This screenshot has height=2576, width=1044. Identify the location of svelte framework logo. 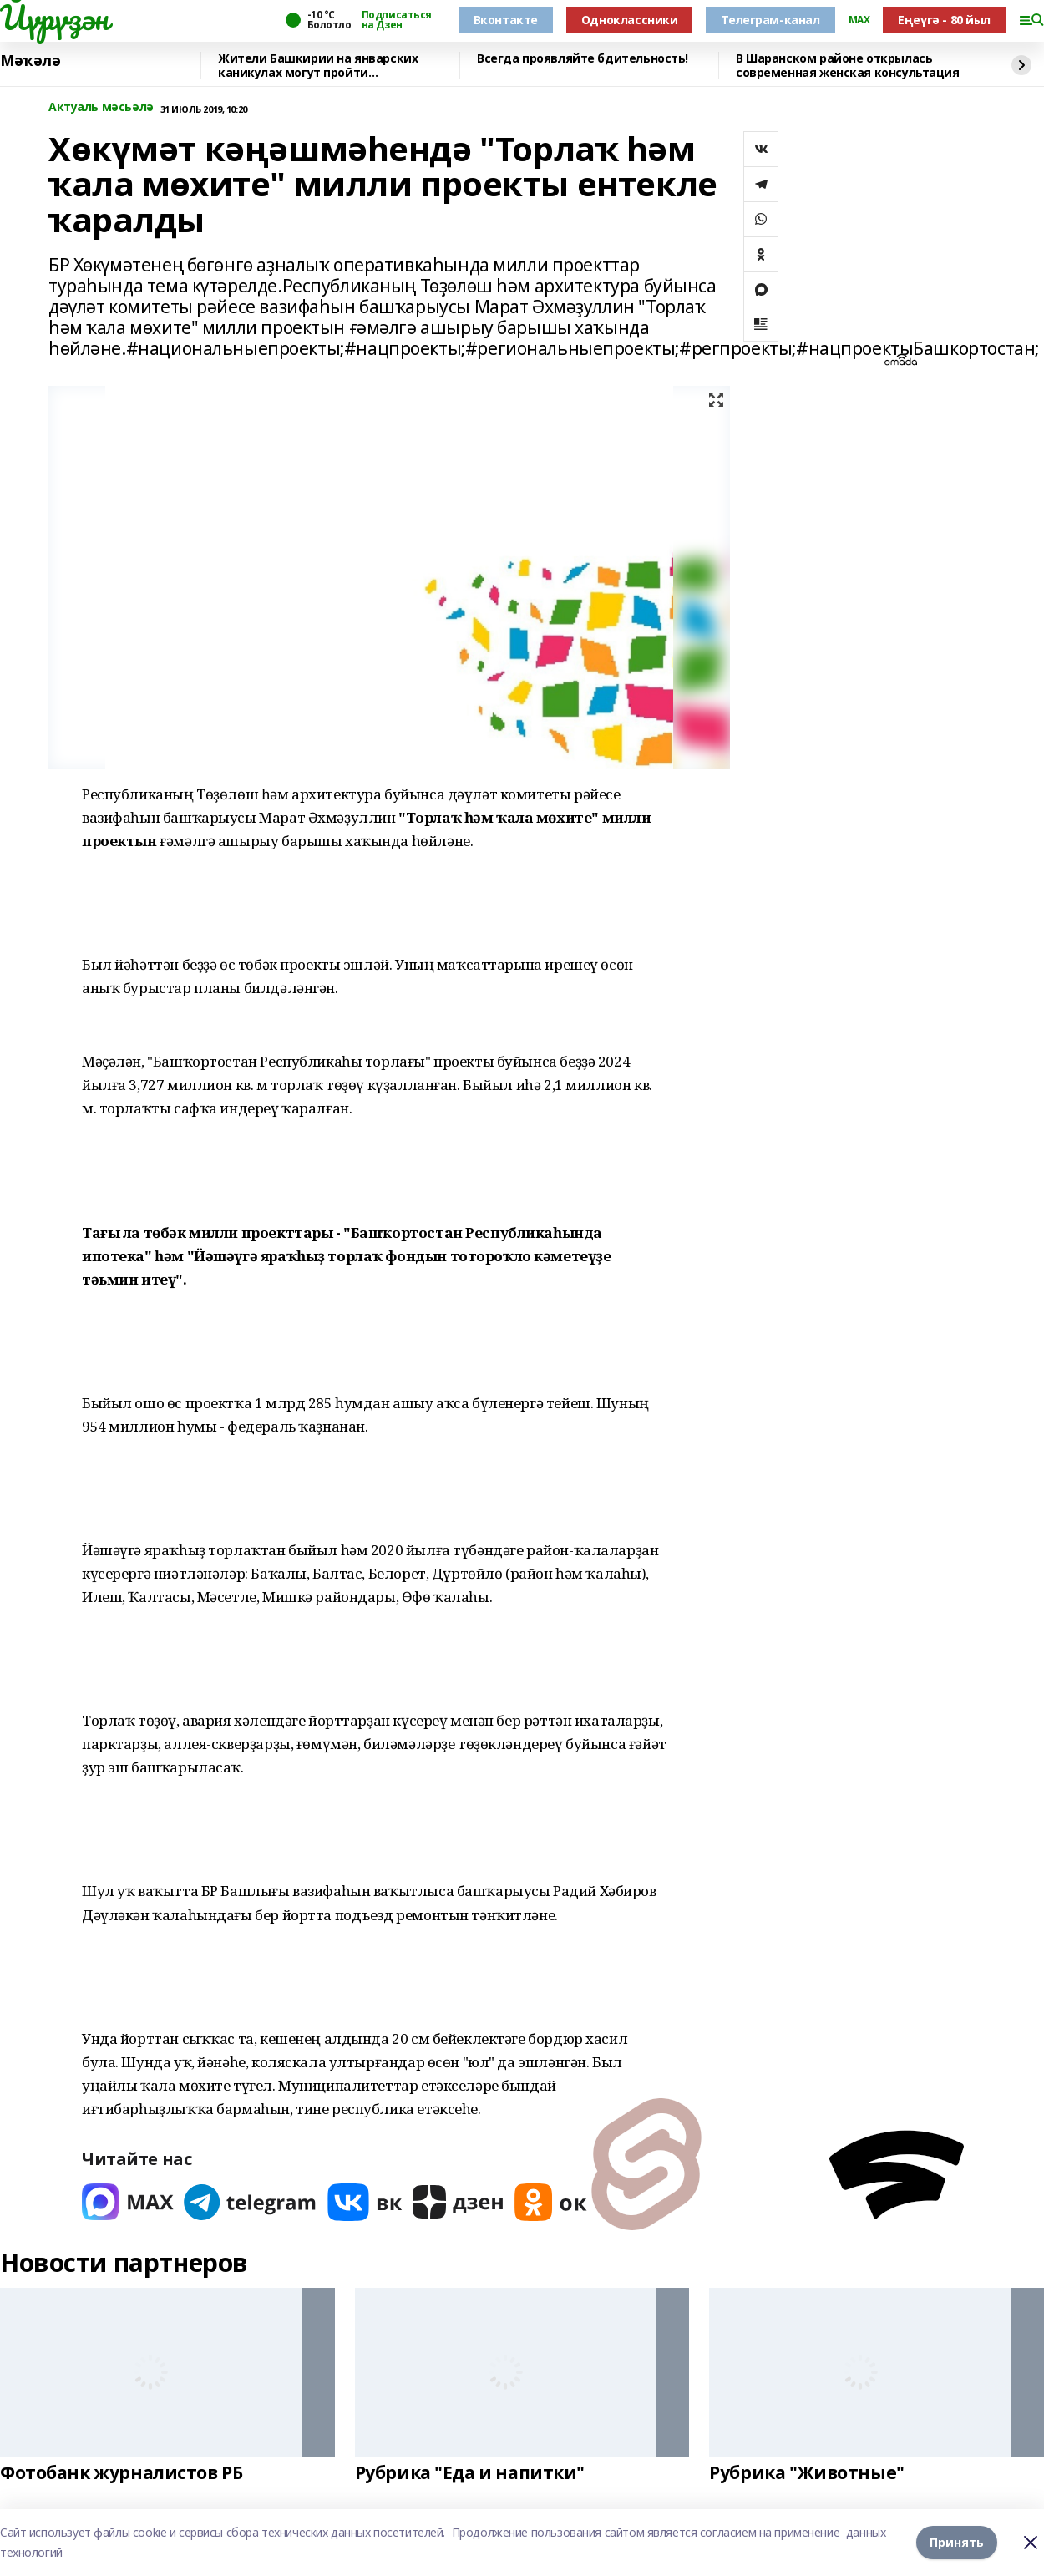
(646, 2164).